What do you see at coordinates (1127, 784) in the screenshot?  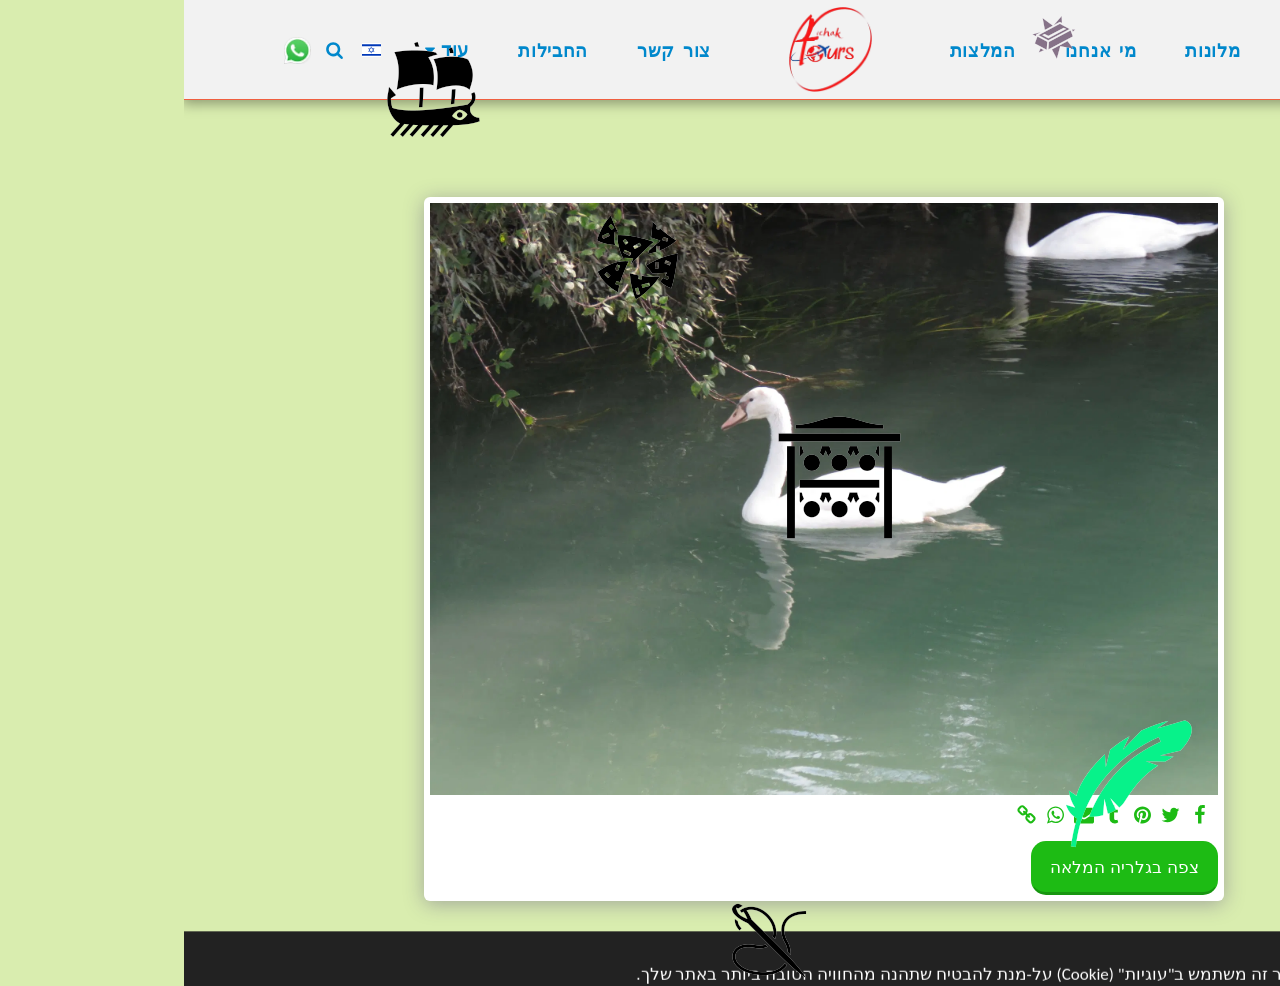 I see `compose a new message or post` at bounding box center [1127, 784].